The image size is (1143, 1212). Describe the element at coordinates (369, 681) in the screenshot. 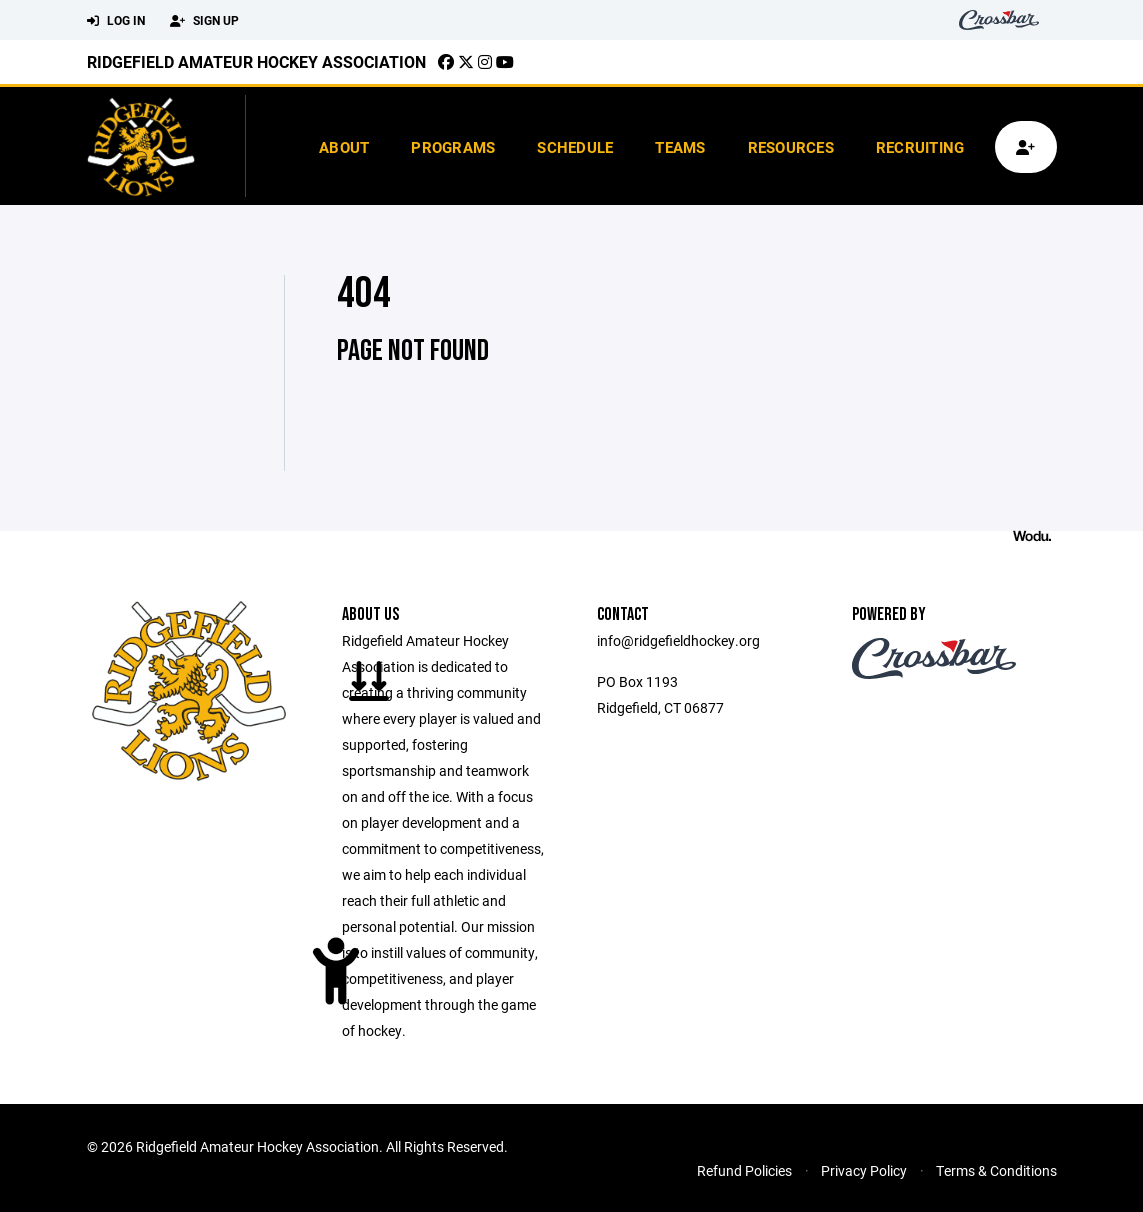

I see `download all items to device` at that location.